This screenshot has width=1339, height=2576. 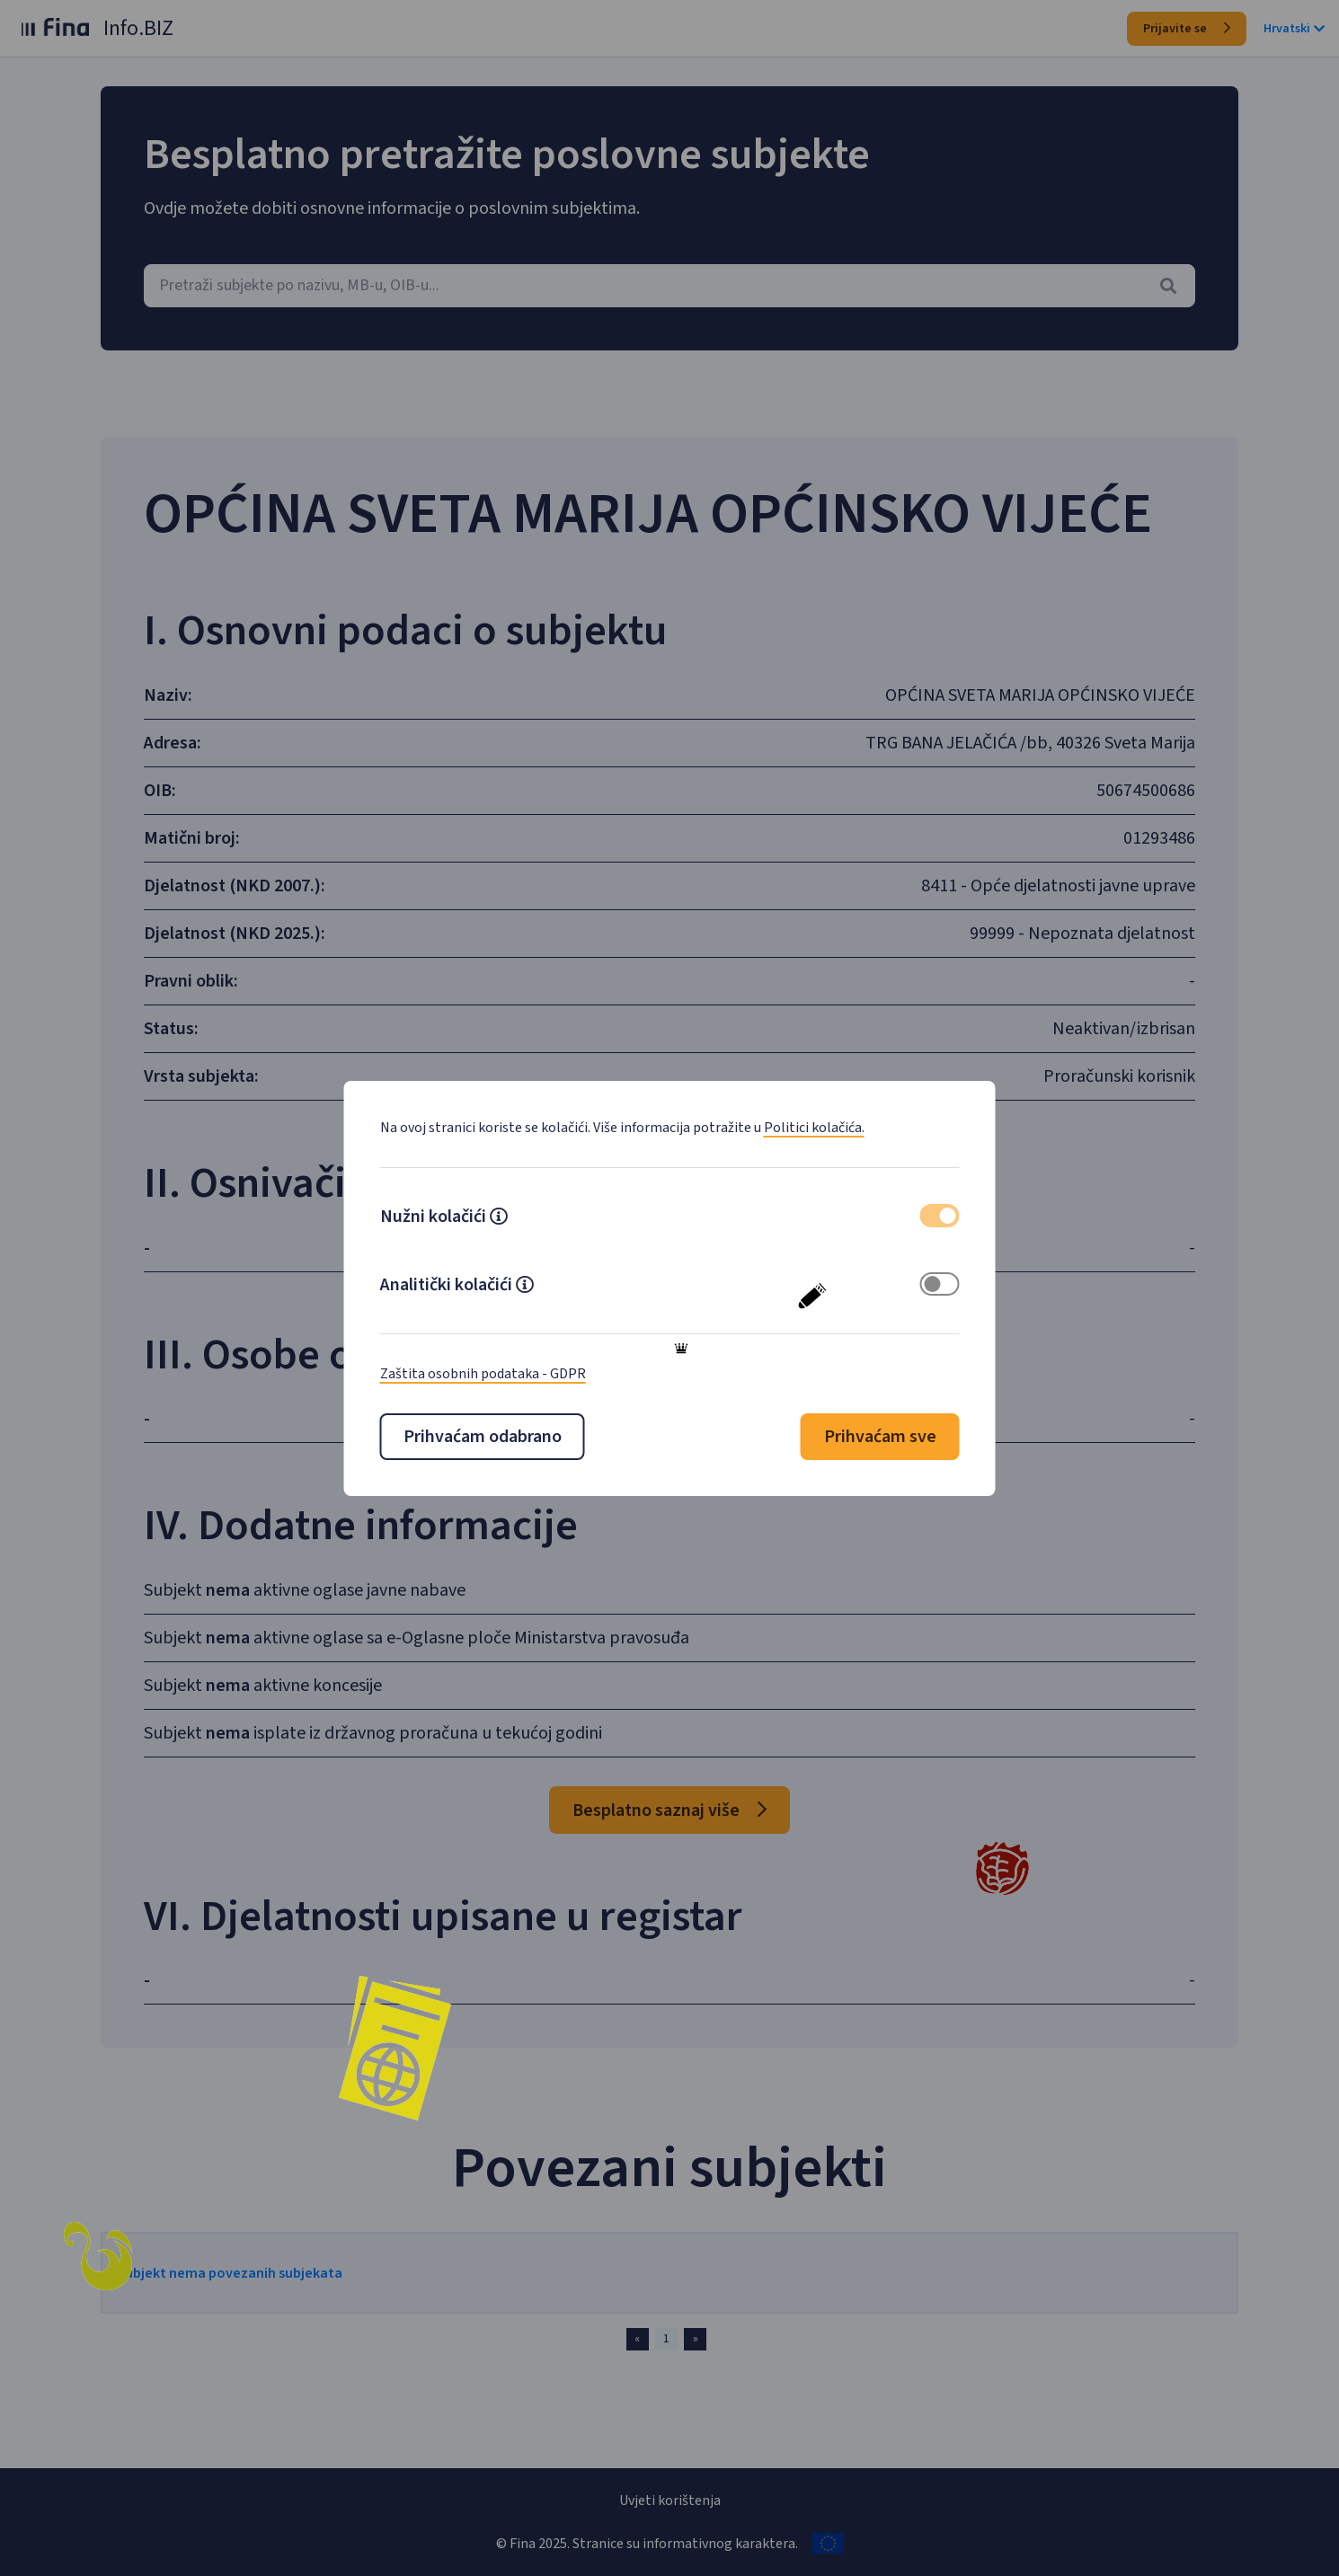 What do you see at coordinates (681, 1349) in the screenshot?
I see `indicates premium or VIP membership status` at bounding box center [681, 1349].